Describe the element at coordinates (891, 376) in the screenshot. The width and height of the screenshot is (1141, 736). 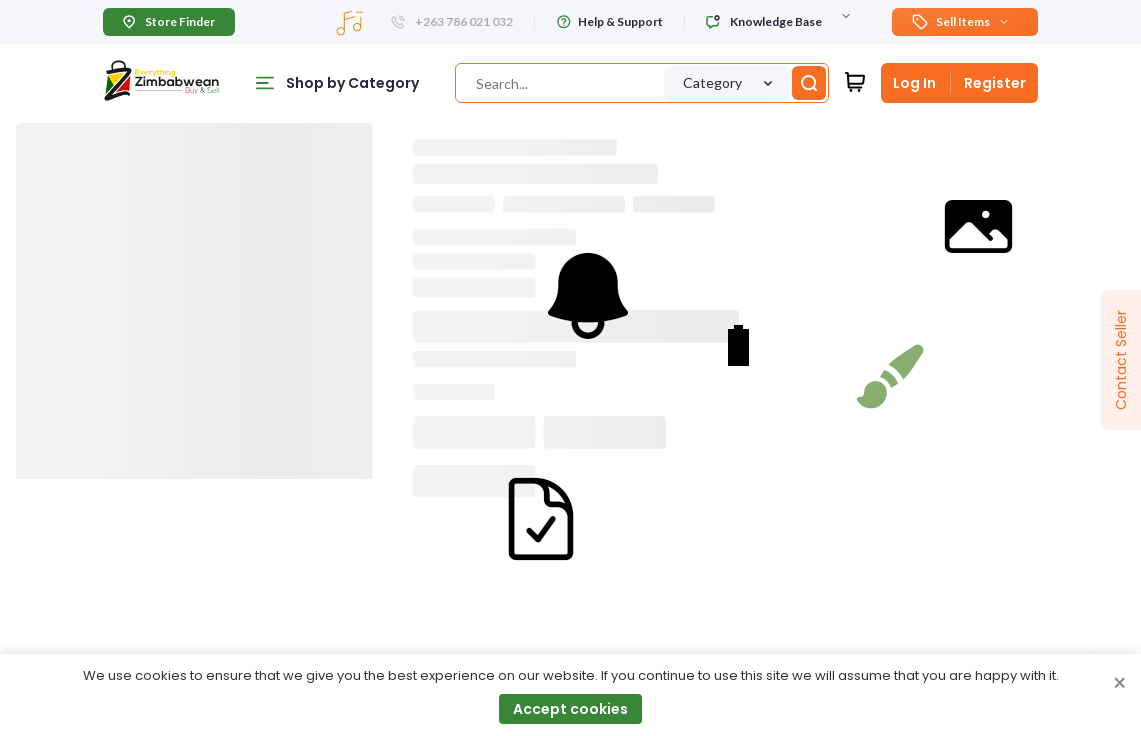
I see `access drawing or painting tools` at that location.